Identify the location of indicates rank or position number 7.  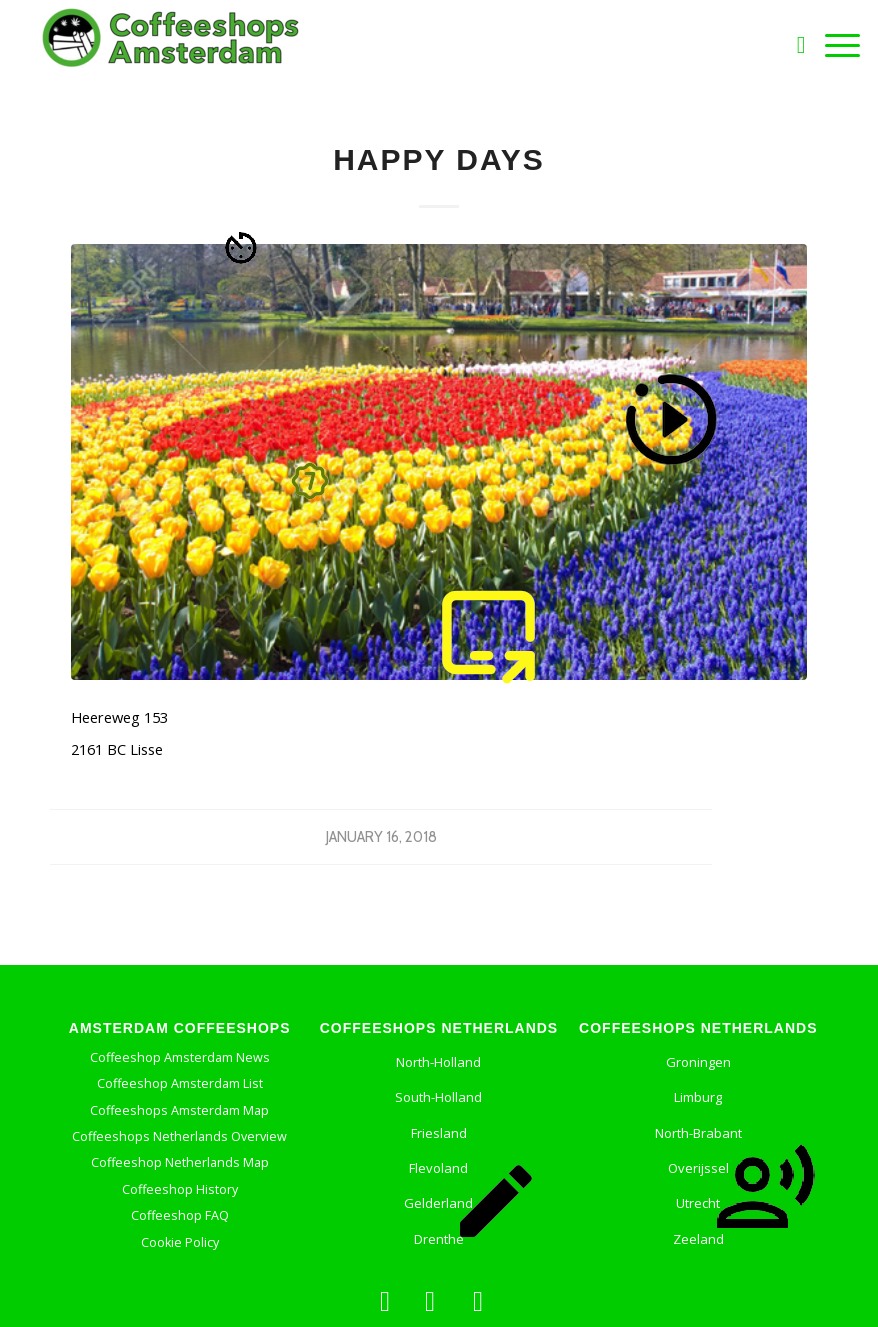
(310, 481).